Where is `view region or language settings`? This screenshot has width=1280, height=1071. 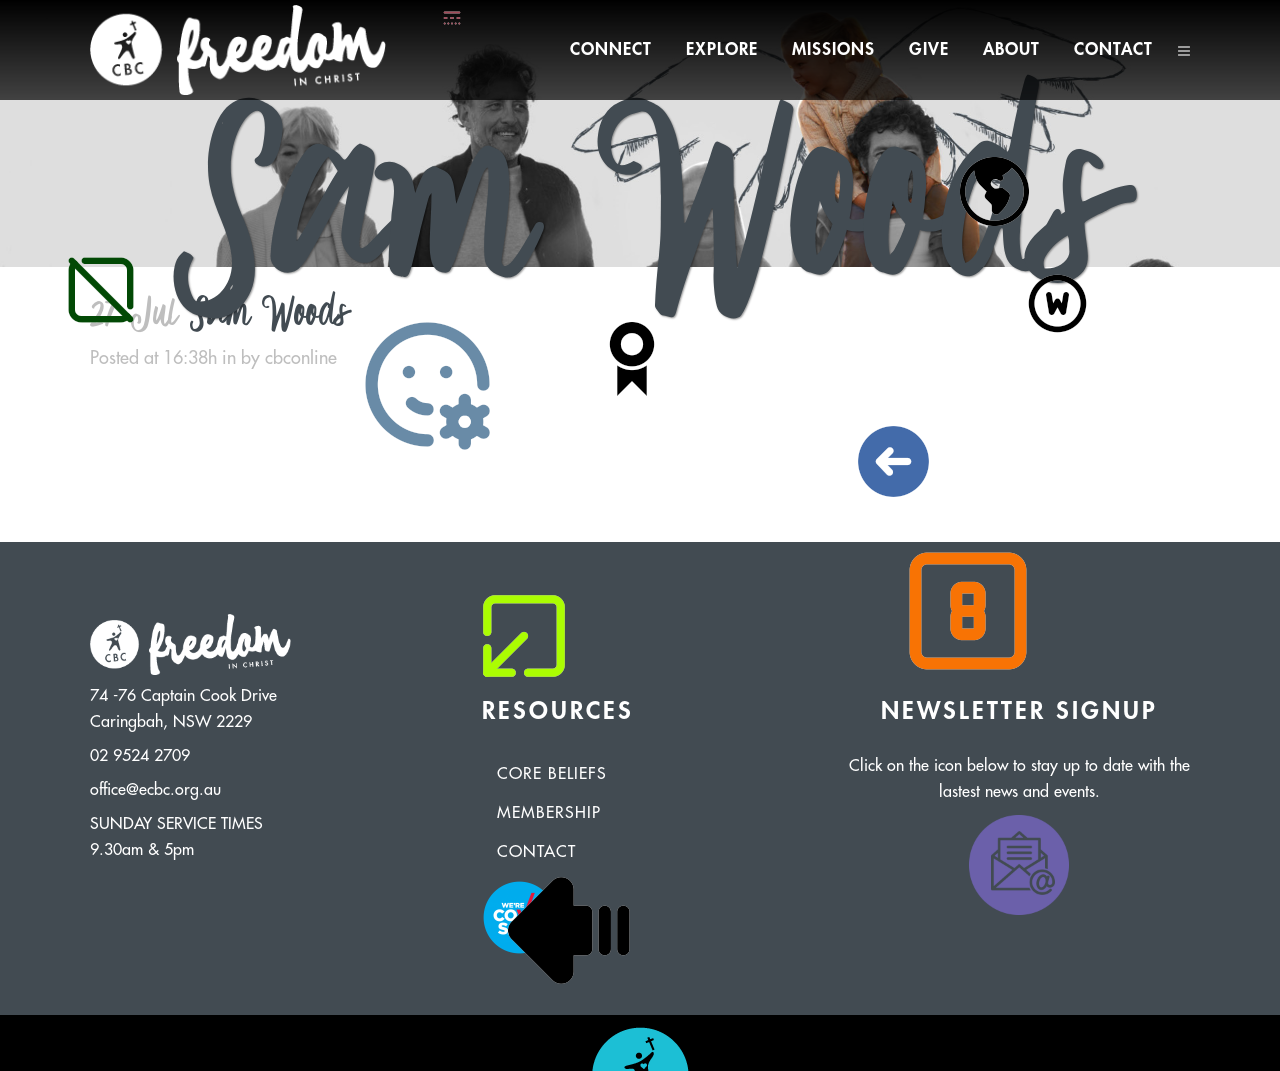
view region or language settings is located at coordinates (994, 191).